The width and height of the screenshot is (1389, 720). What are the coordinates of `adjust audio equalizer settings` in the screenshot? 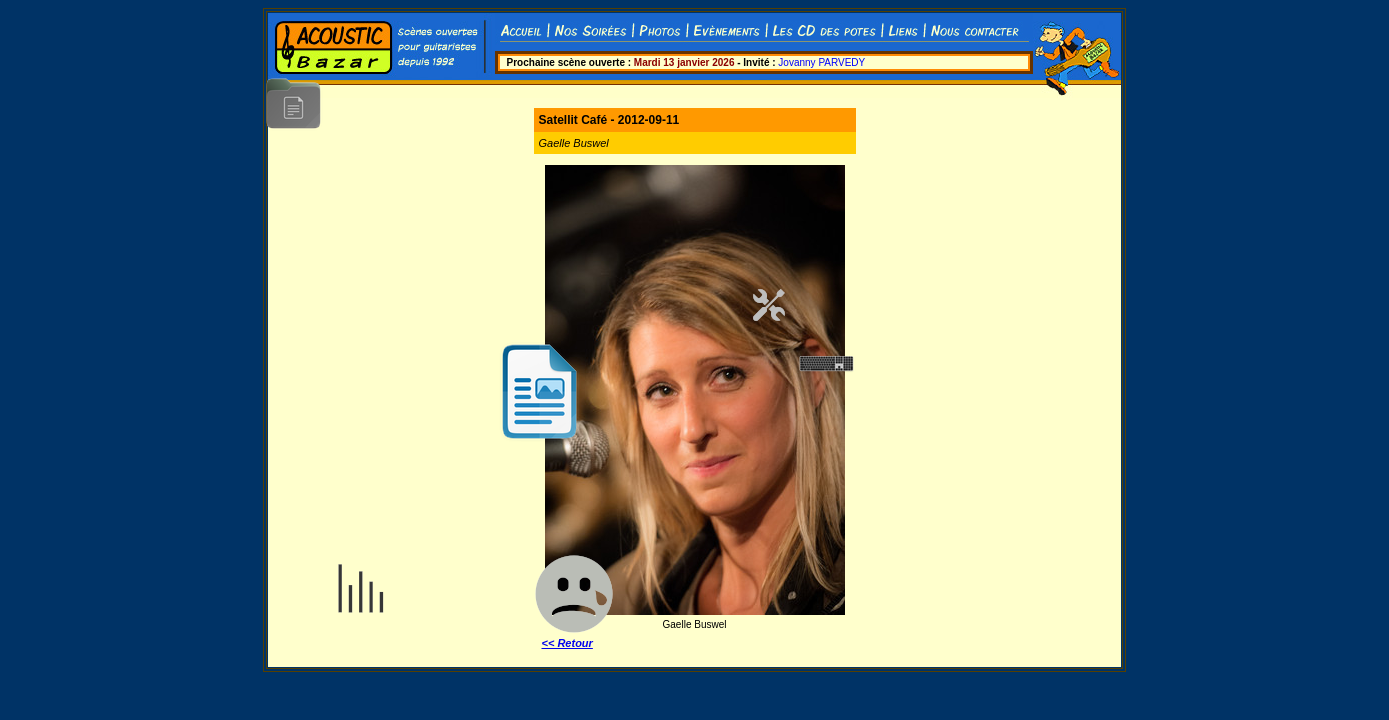 It's located at (362, 588).